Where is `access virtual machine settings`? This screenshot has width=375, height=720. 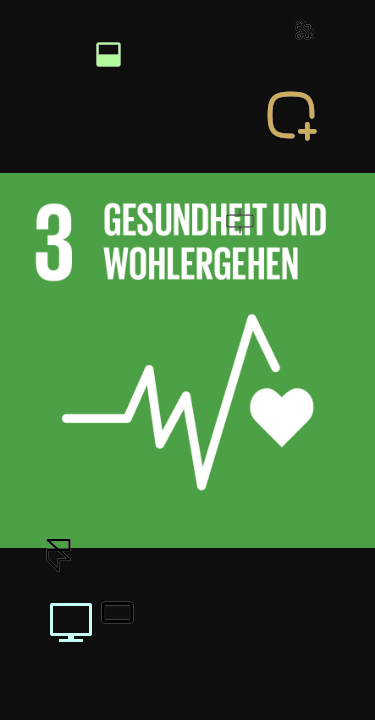 access virtual machine settings is located at coordinates (71, 621).